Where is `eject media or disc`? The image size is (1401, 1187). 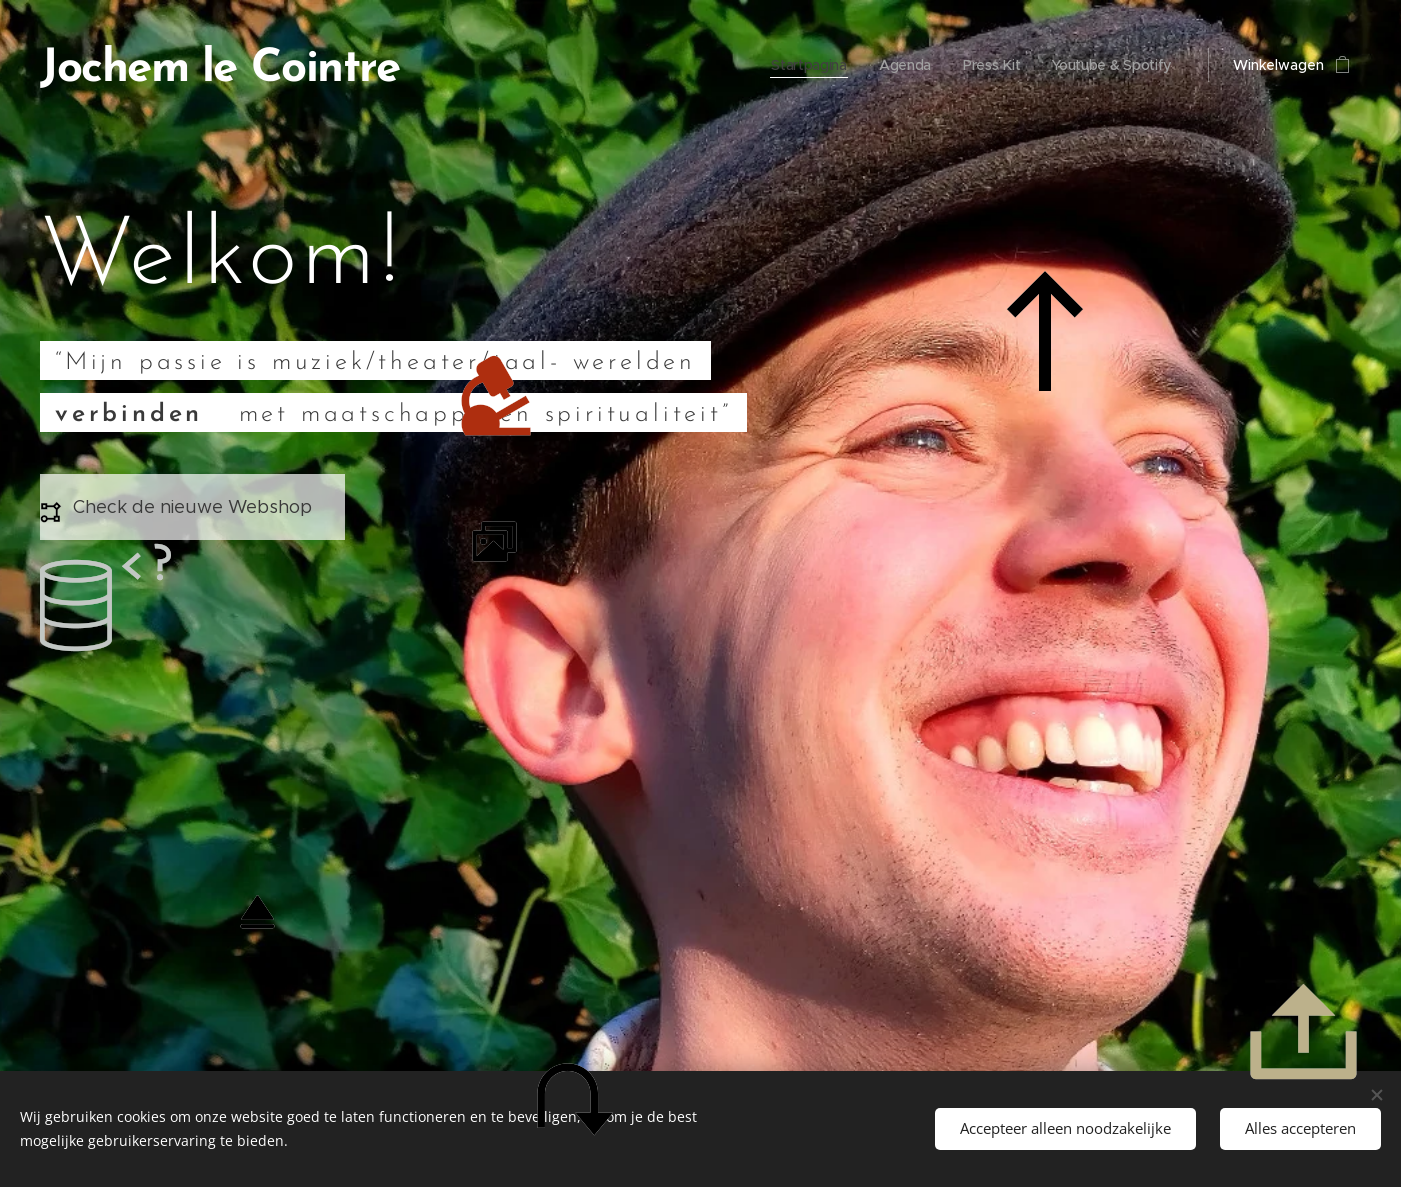 eject media or disc is located at coordinates (257, 913).